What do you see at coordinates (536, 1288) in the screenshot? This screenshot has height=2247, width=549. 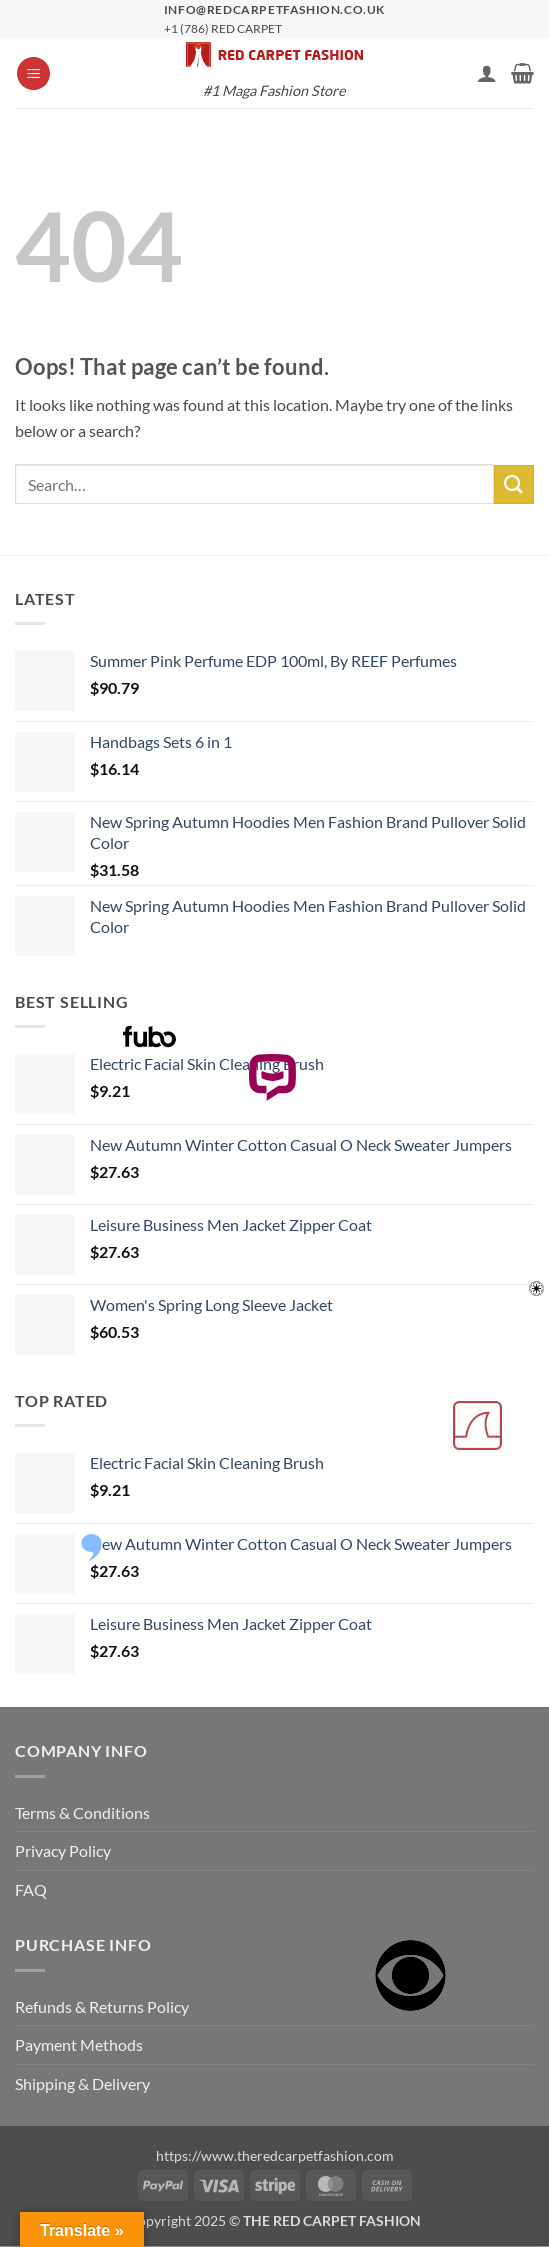 I see `galactic republic logo from star wars` at bounding box center [536, 1288].